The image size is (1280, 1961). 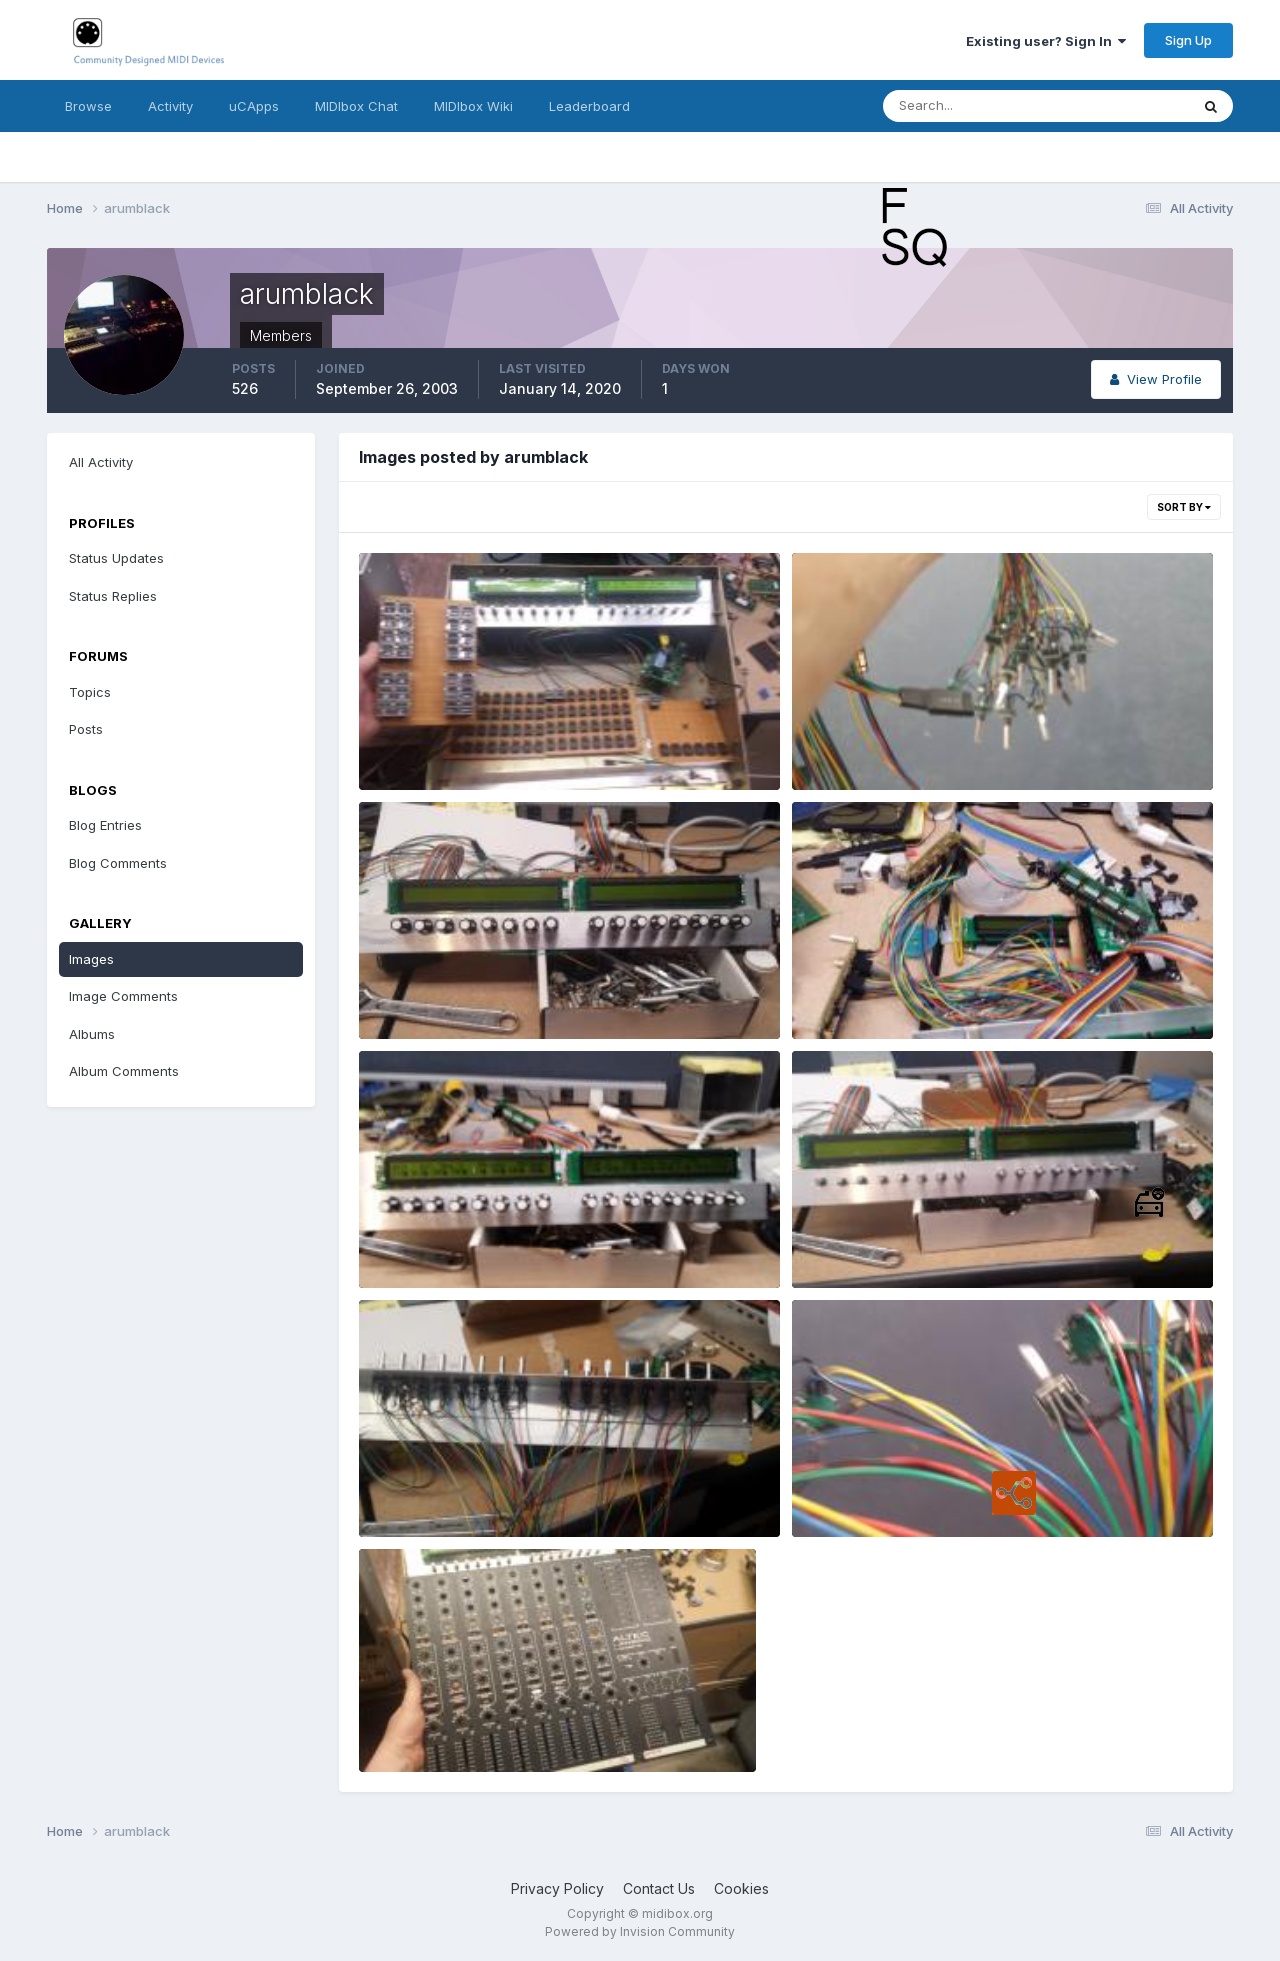 I want to click on open foursquare app, so click(x=914, y=227).